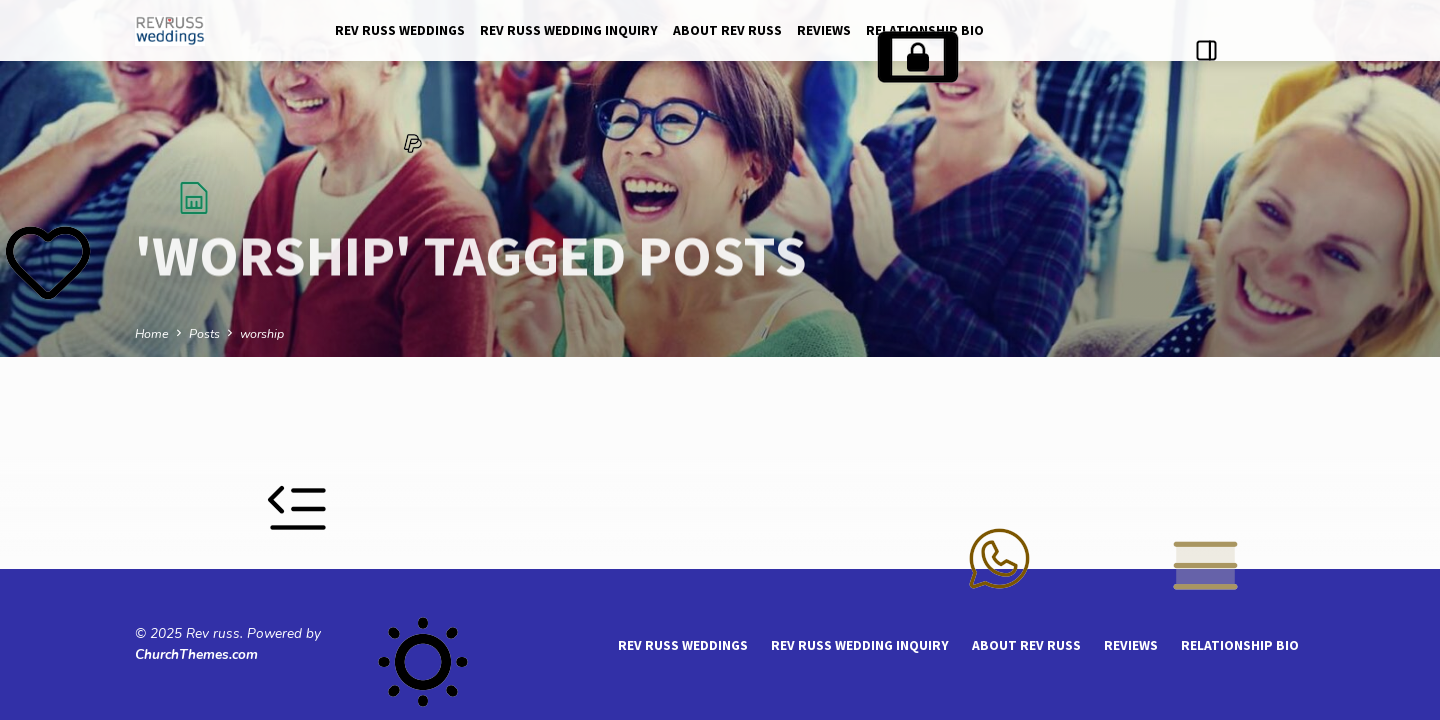  I want to click on manage sim card settings, so click(194, 198).